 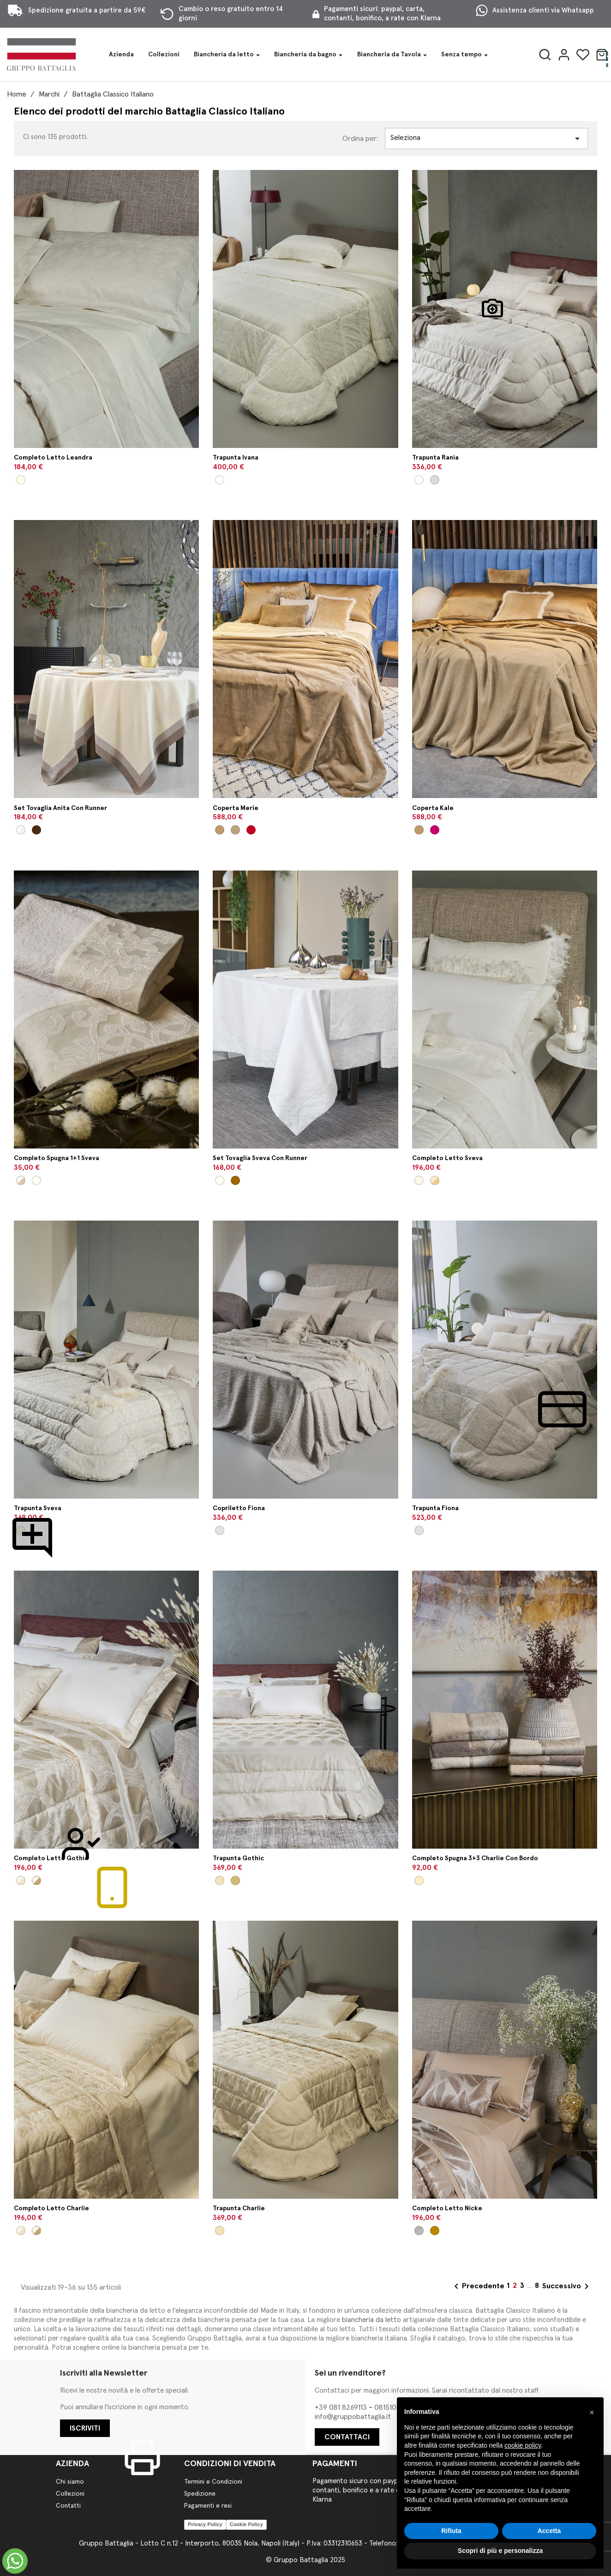 What do you see at coordinates (81, 1844) in the screenshot?
I see `verify or approve a user account` at bounding box center [81, 1844].